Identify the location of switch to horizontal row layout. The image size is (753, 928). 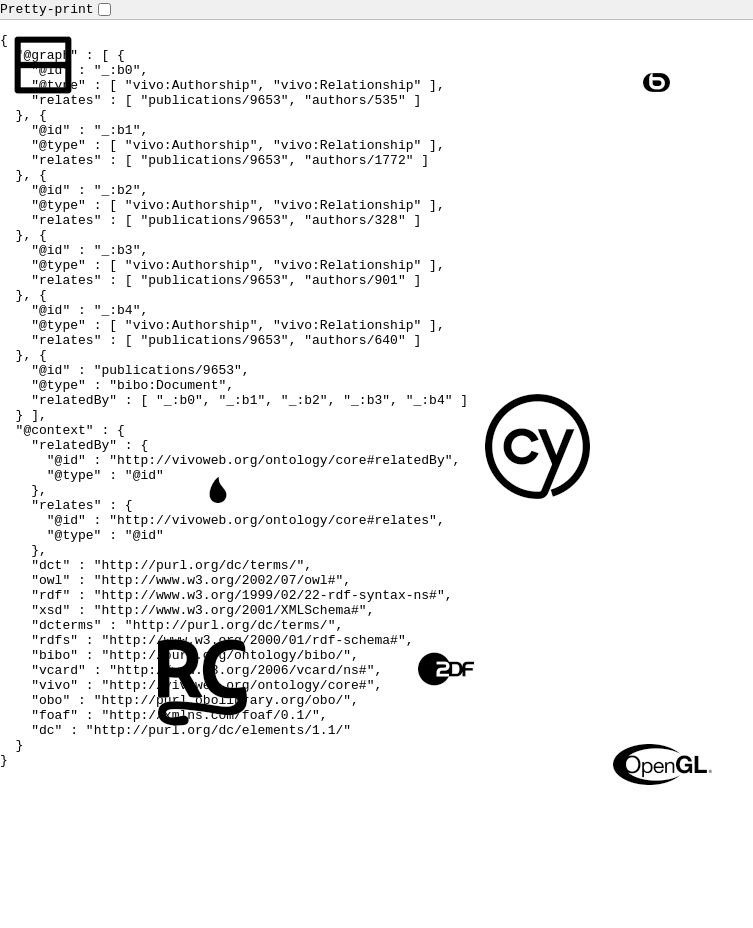
(43, 65).